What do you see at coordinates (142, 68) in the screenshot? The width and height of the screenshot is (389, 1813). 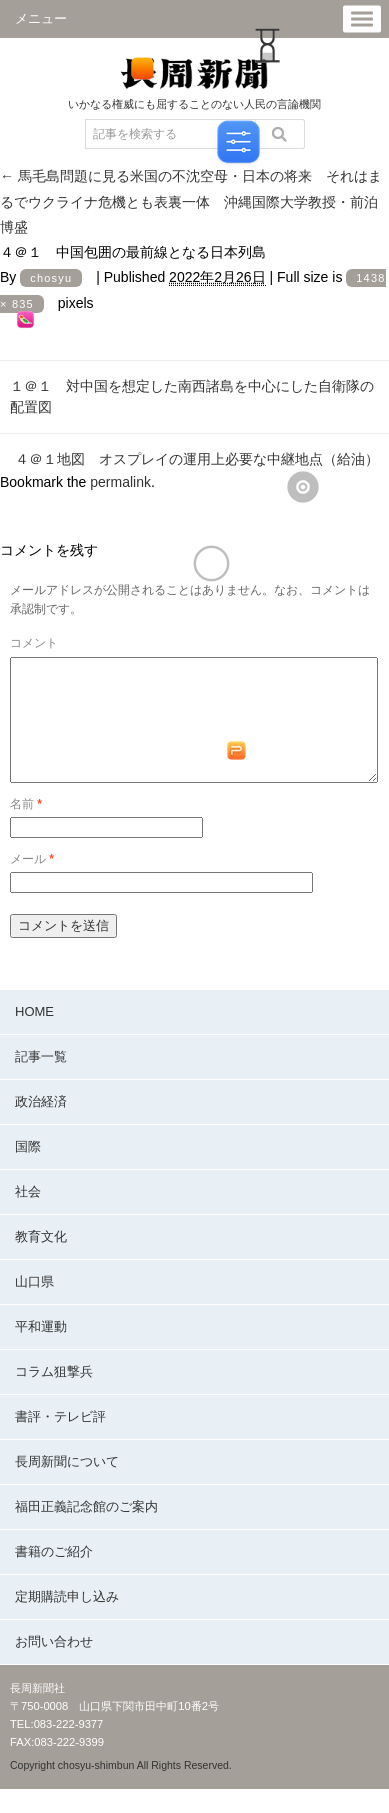 I see `blank orange app template for macos icon design` at bounding box center [142, 68].